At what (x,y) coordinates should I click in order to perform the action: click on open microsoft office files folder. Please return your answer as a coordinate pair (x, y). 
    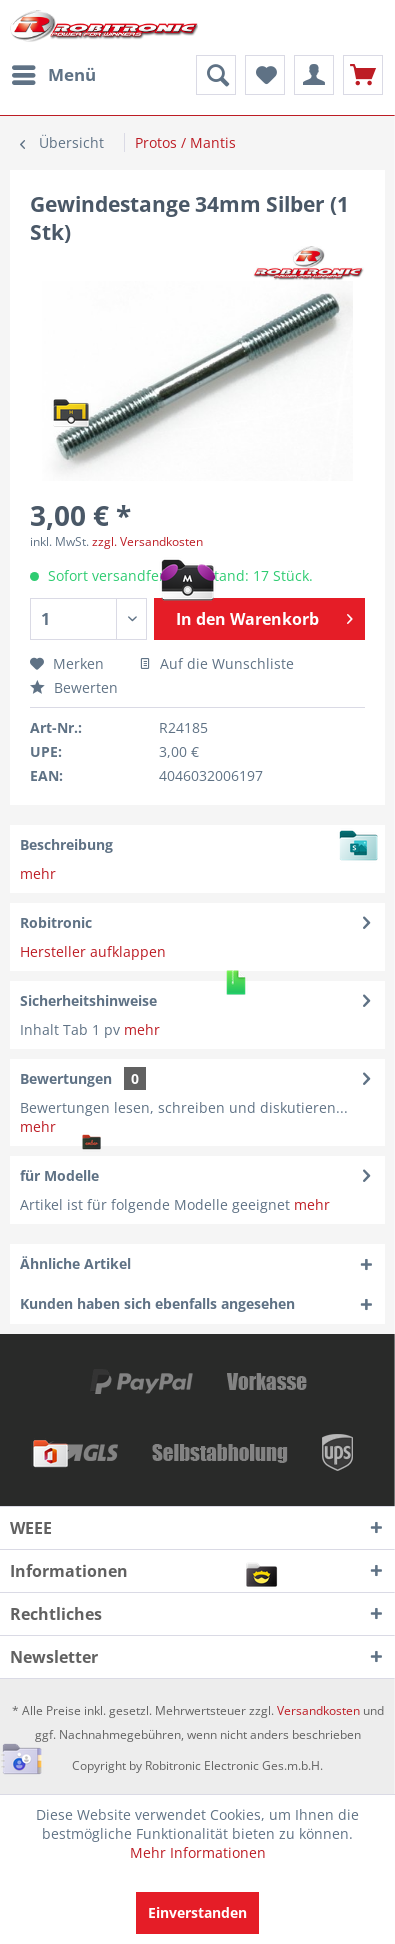
    Looking at the image, I should click on (50, 1454).